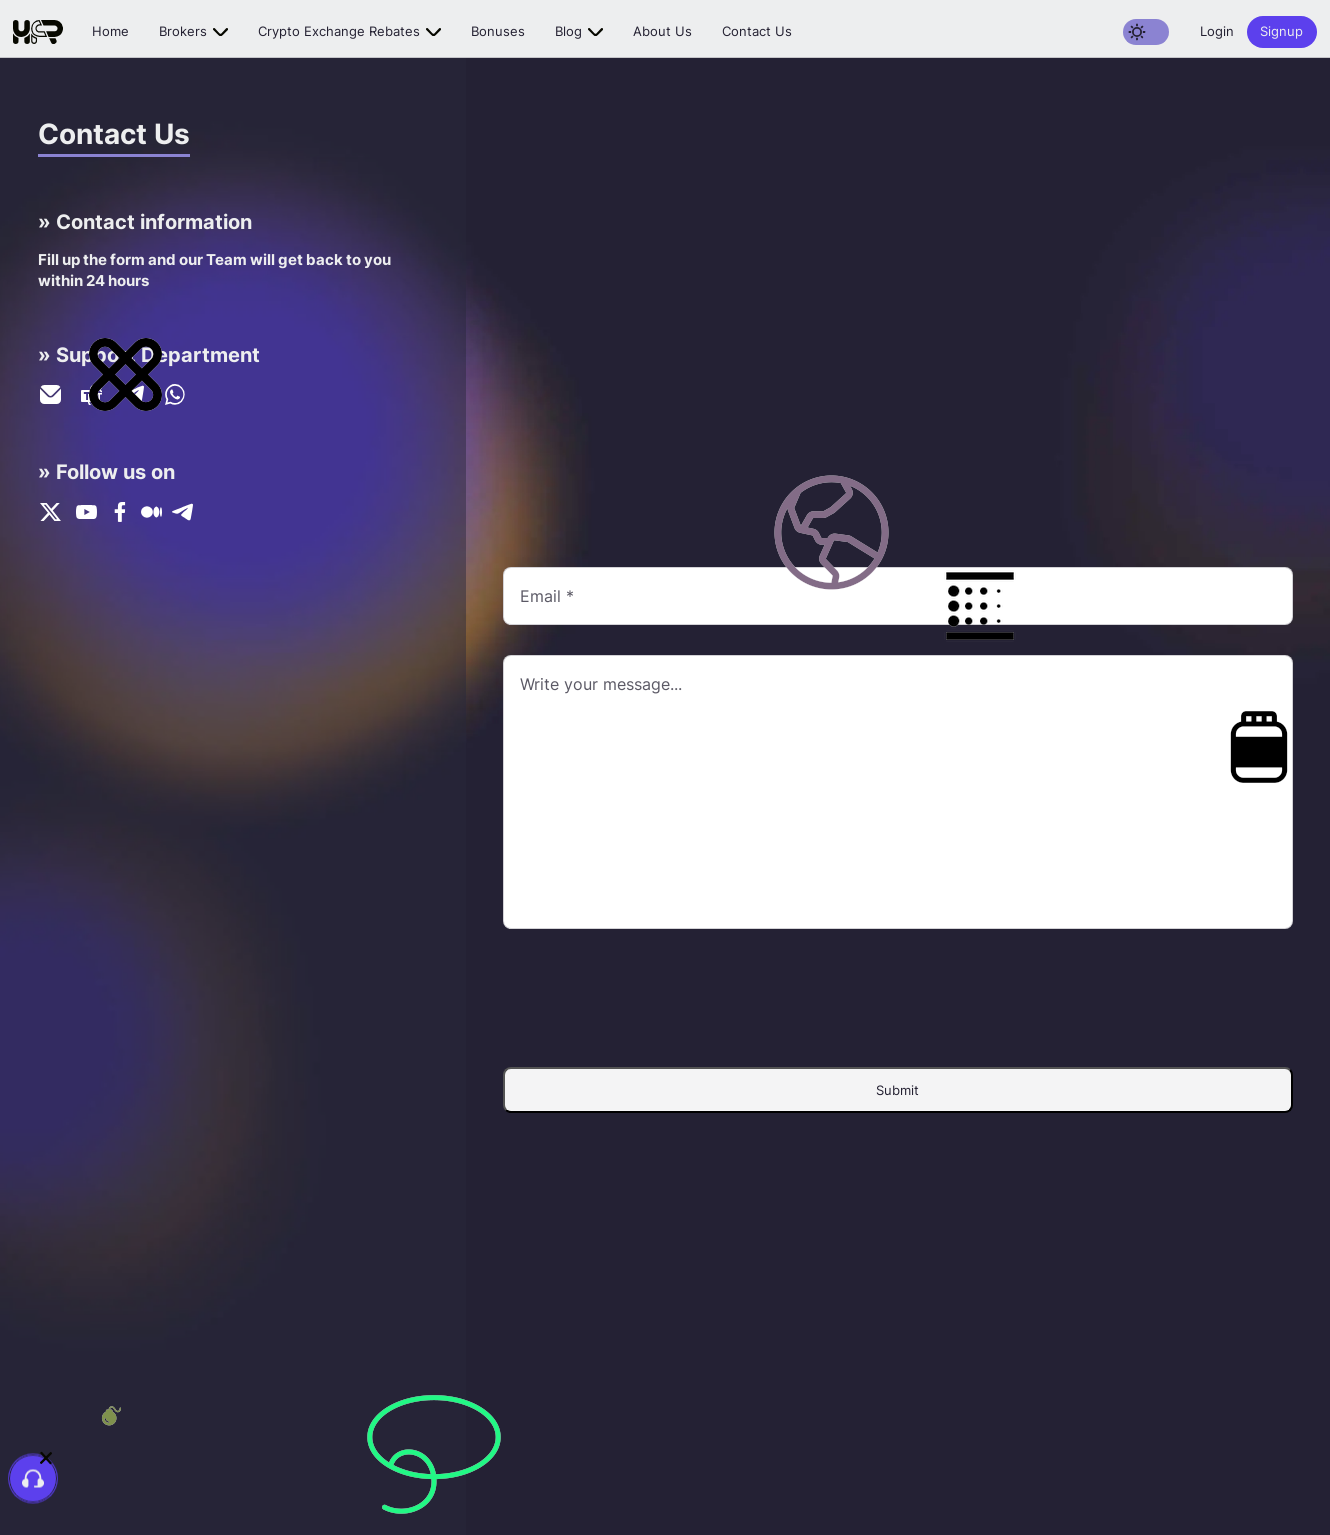 The image size is (1330, 1535). I want to click on view product or ingredient details, so click(1259, 747).